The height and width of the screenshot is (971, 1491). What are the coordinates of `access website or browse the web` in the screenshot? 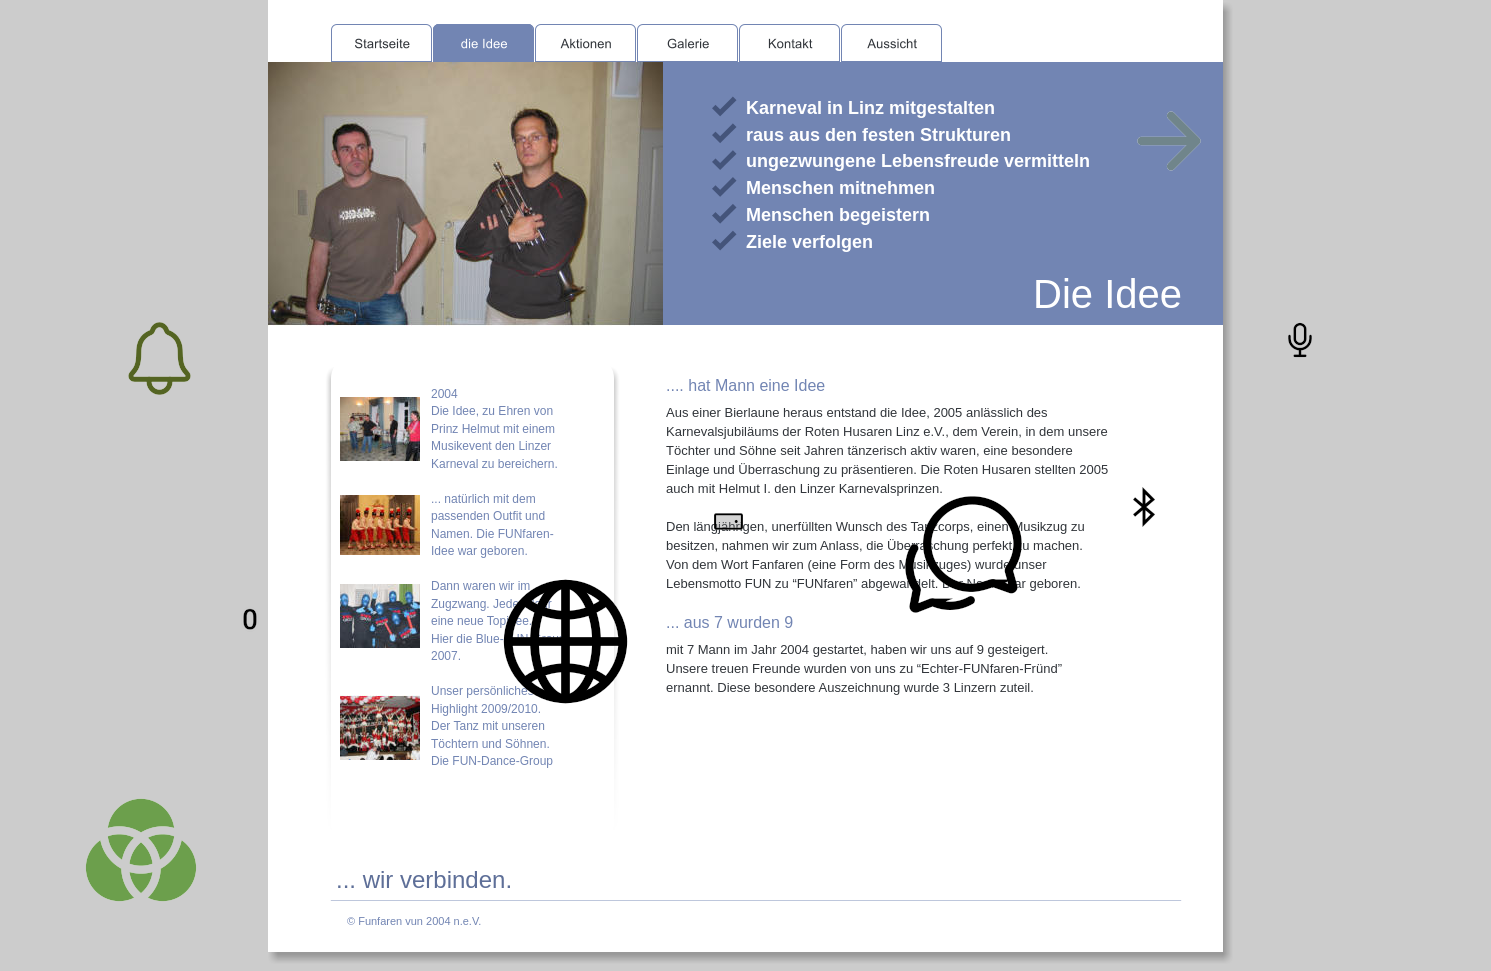 It's located at (565, 641).